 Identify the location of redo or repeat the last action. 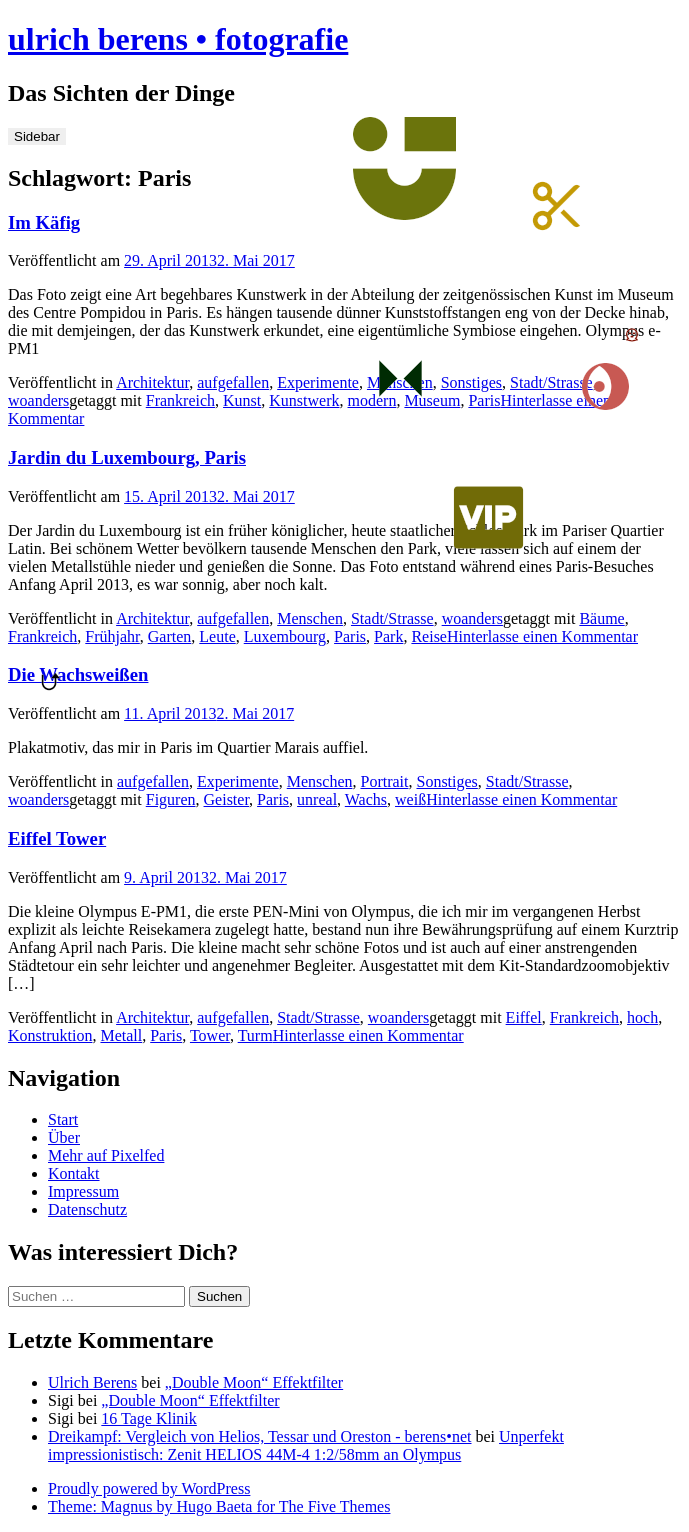
(50, 682).